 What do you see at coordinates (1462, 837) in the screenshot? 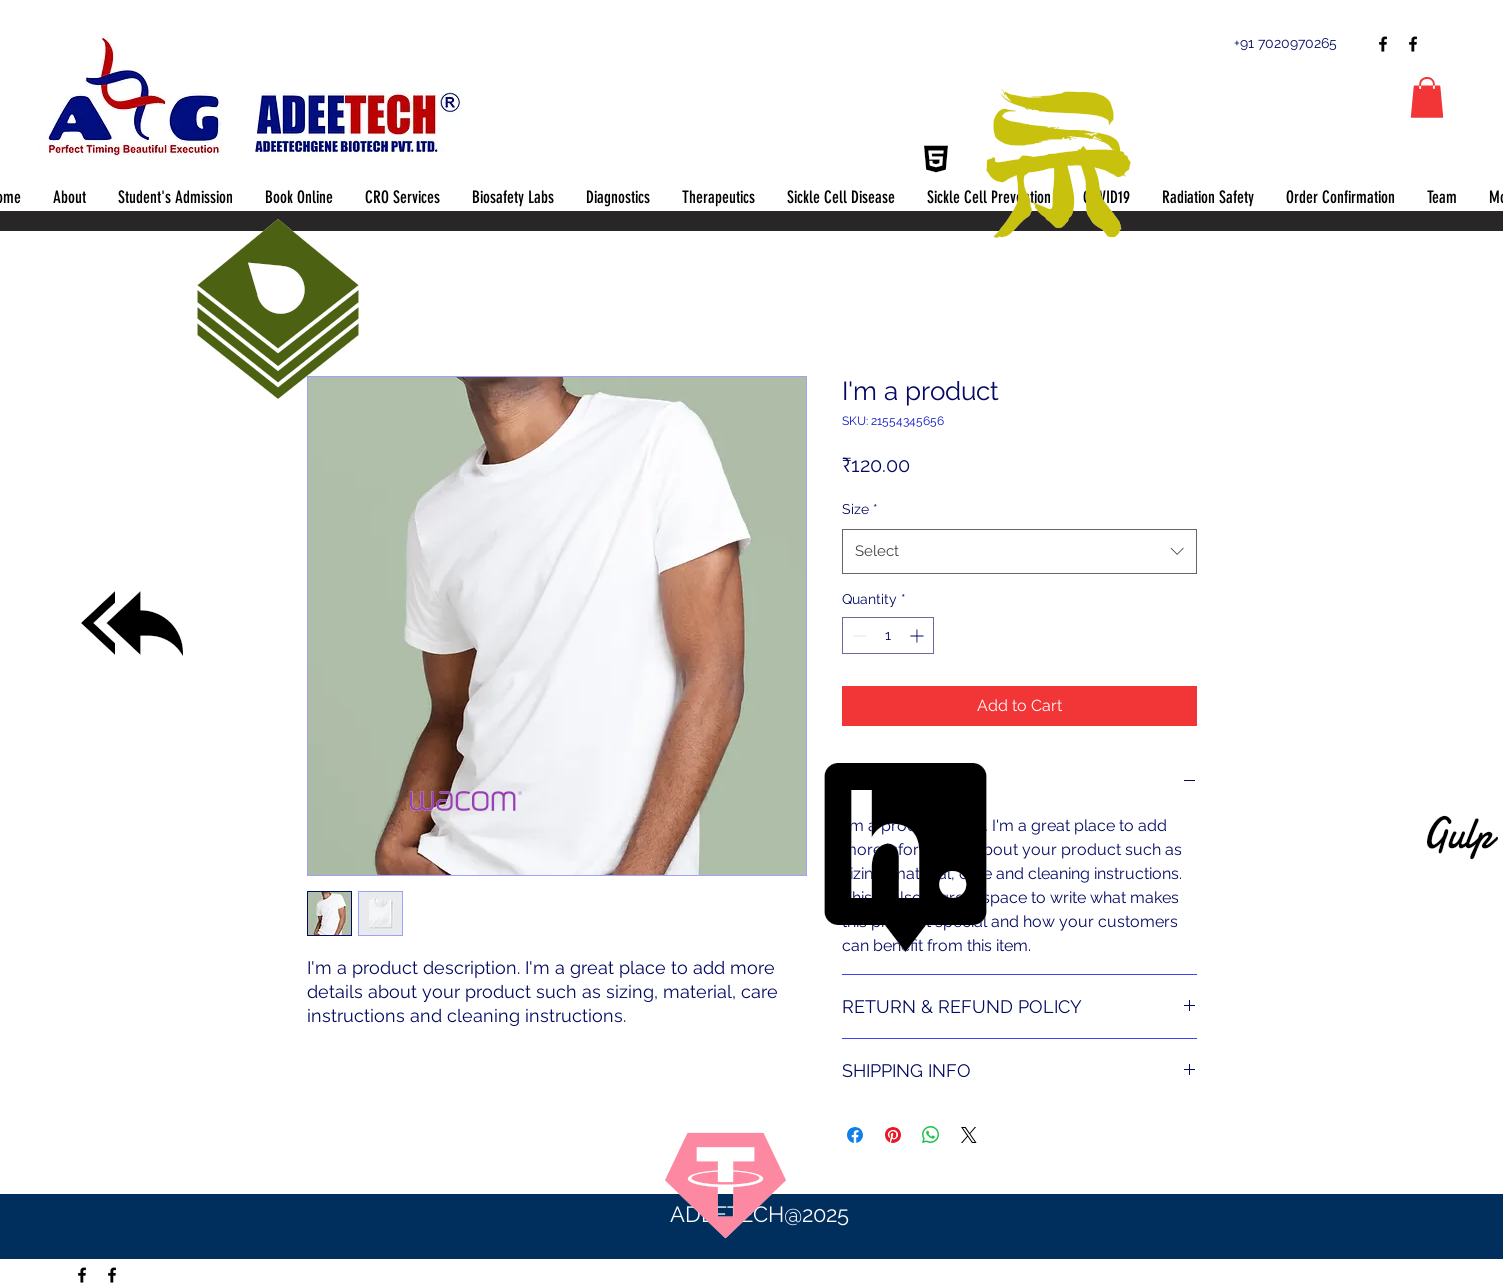
I see `gulp.js task runner logo` at bounding box center [1462, 837].